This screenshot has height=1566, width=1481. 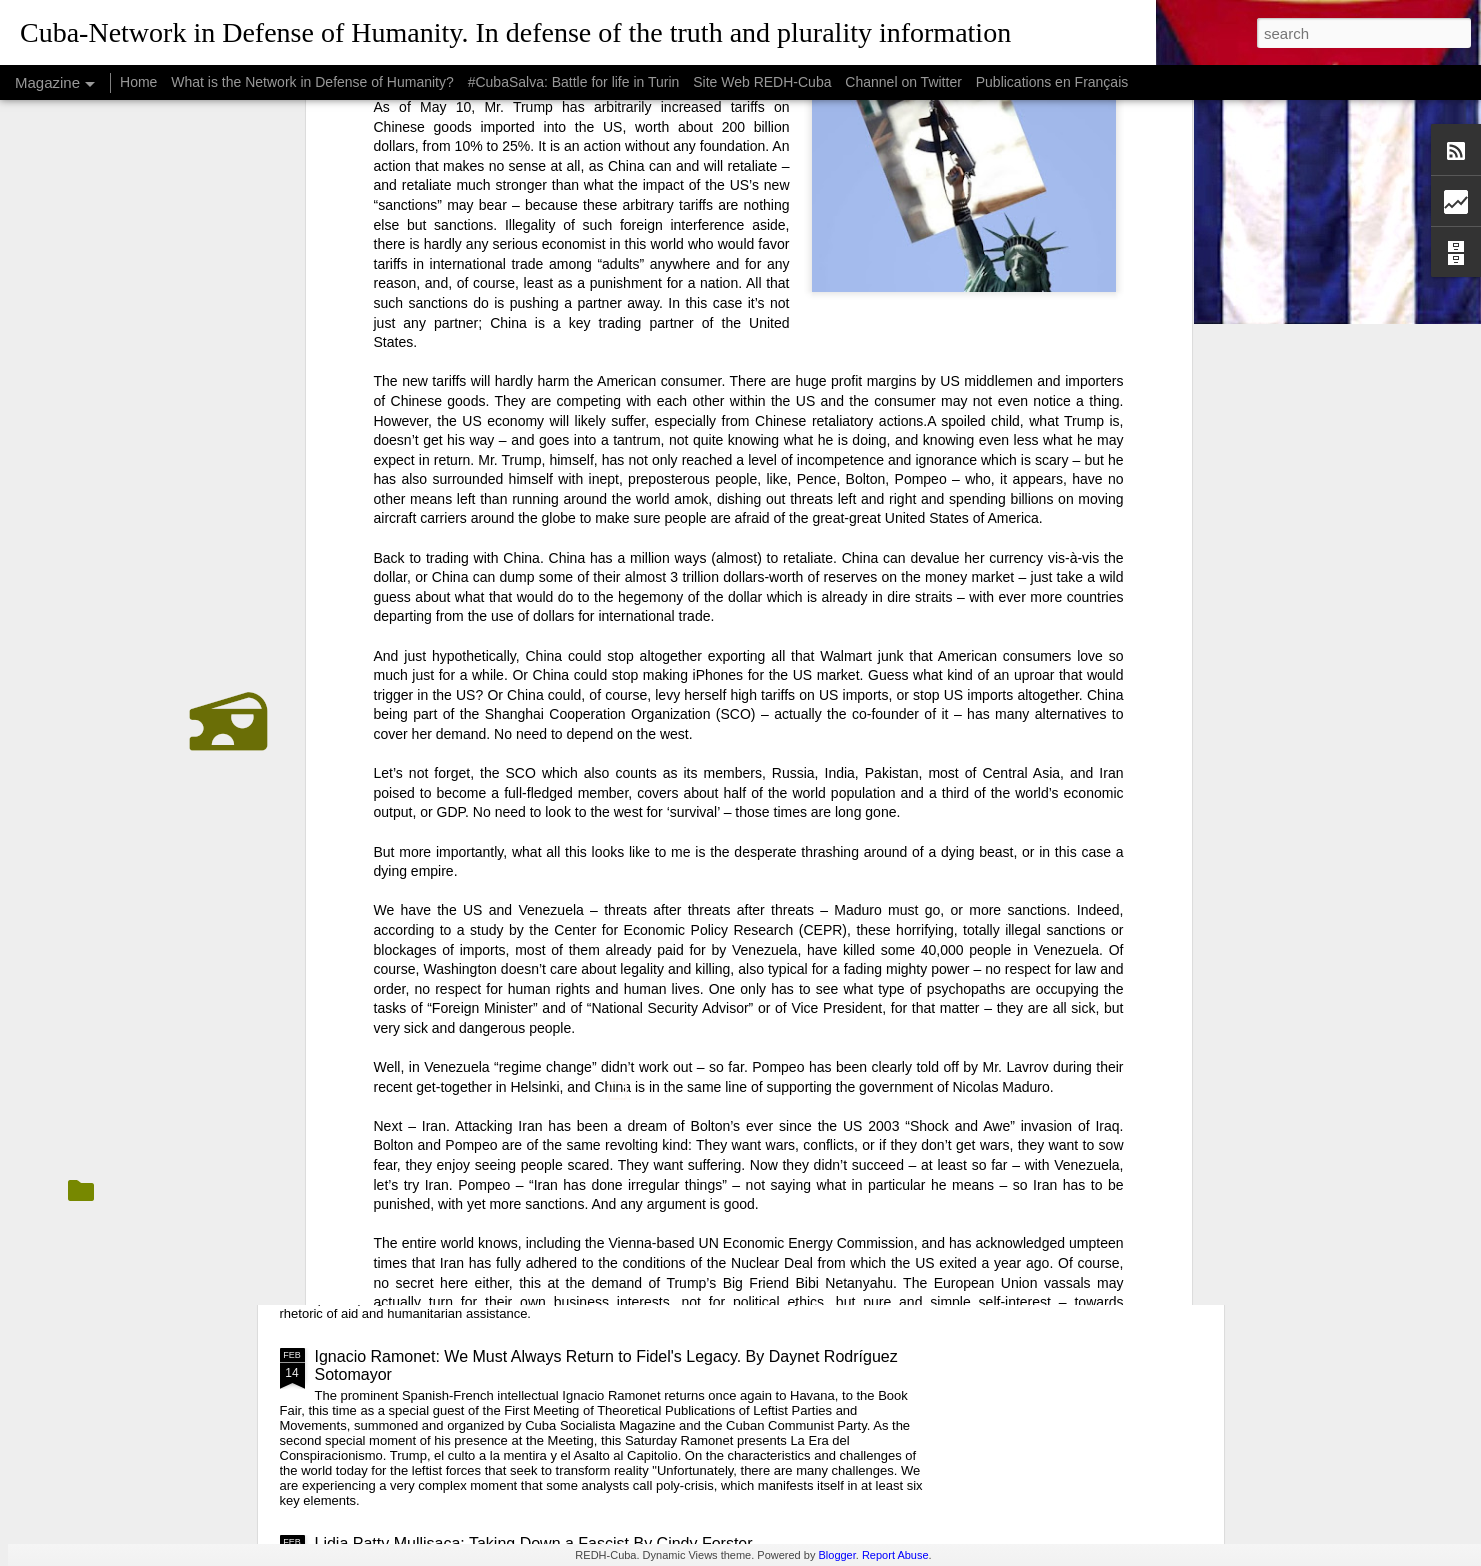 What do you see at coordinates (617, 1090) in the screenshot?
I see `stop media playback` at bounding box center [617, 1090].